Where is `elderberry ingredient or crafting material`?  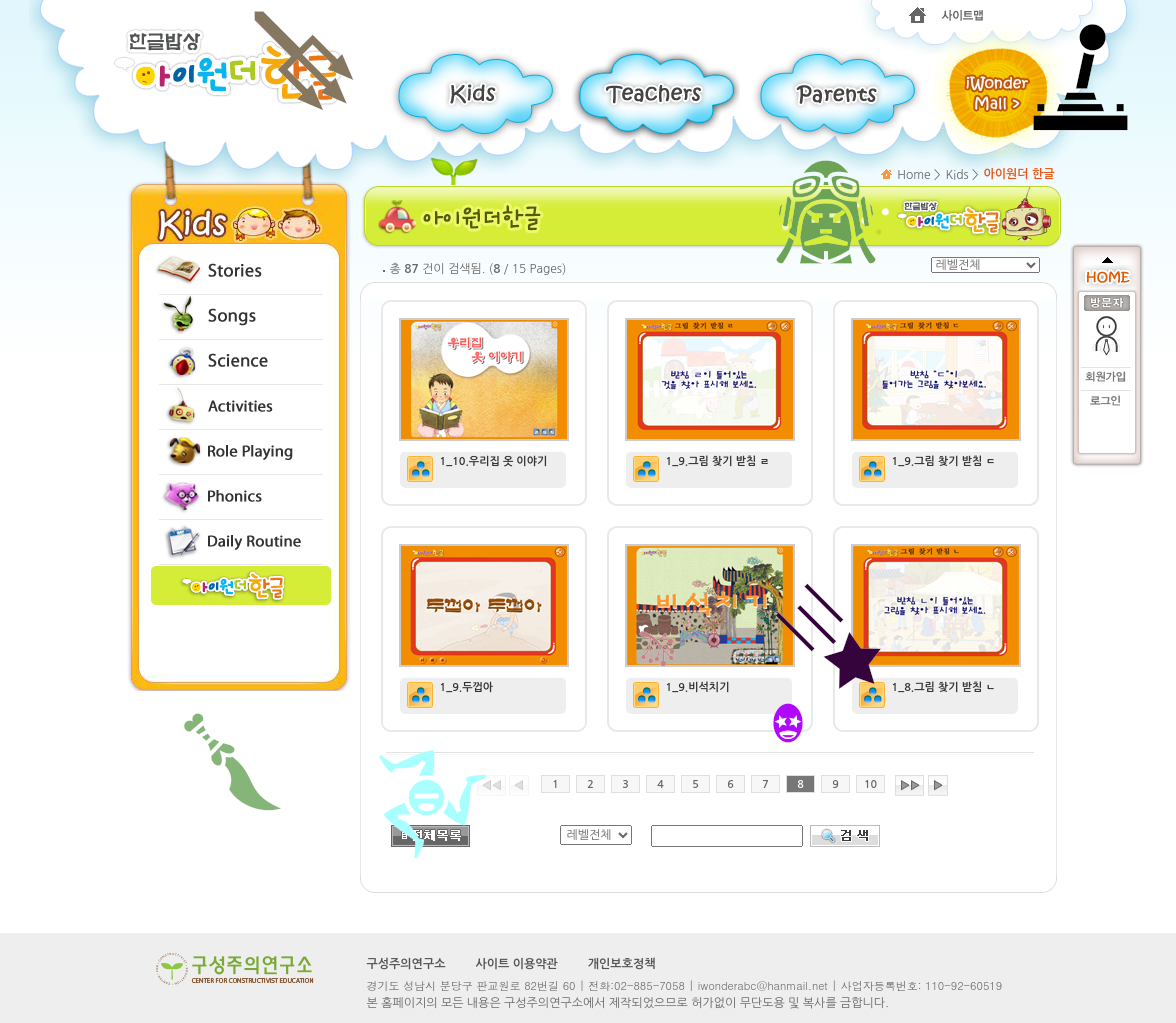
elderberry ingredient or crafting material is located at coordinates (657, 648).